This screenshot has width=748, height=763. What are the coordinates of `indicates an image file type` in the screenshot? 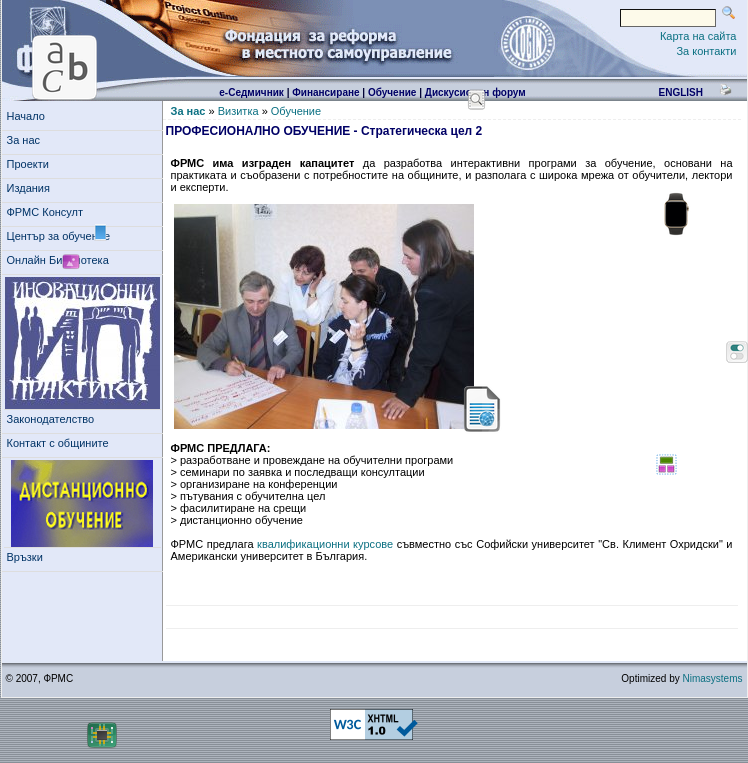 It's located at (71, 261).